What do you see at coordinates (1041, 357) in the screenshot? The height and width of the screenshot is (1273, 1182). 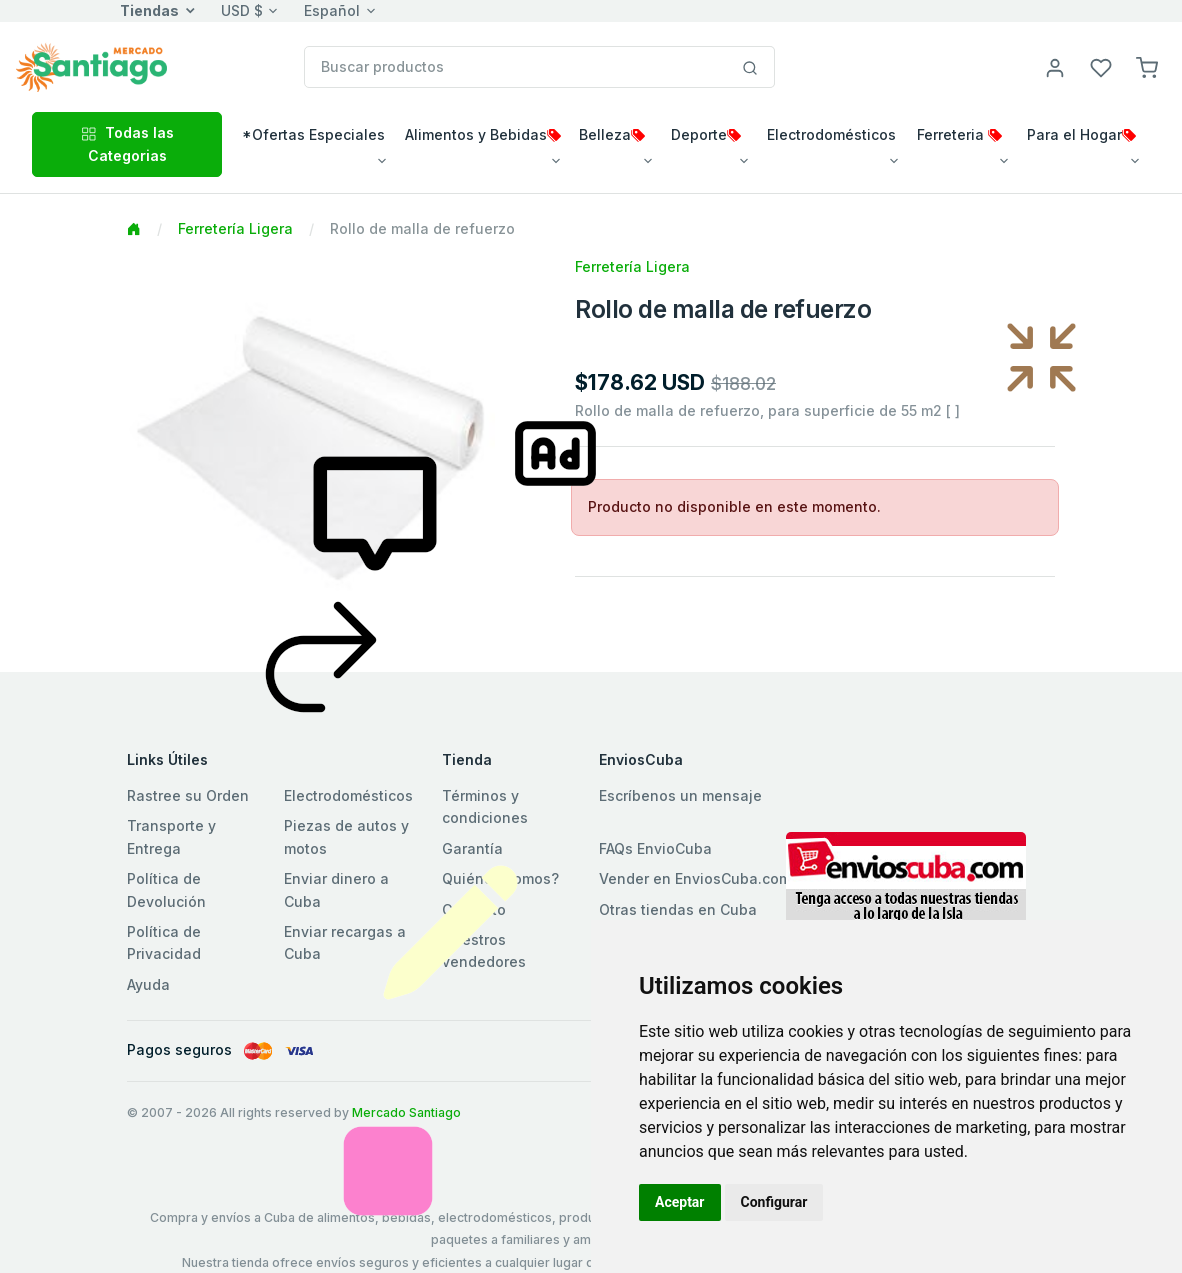 I see `exit fullscreen mode` at bounding box center [1041, 357].